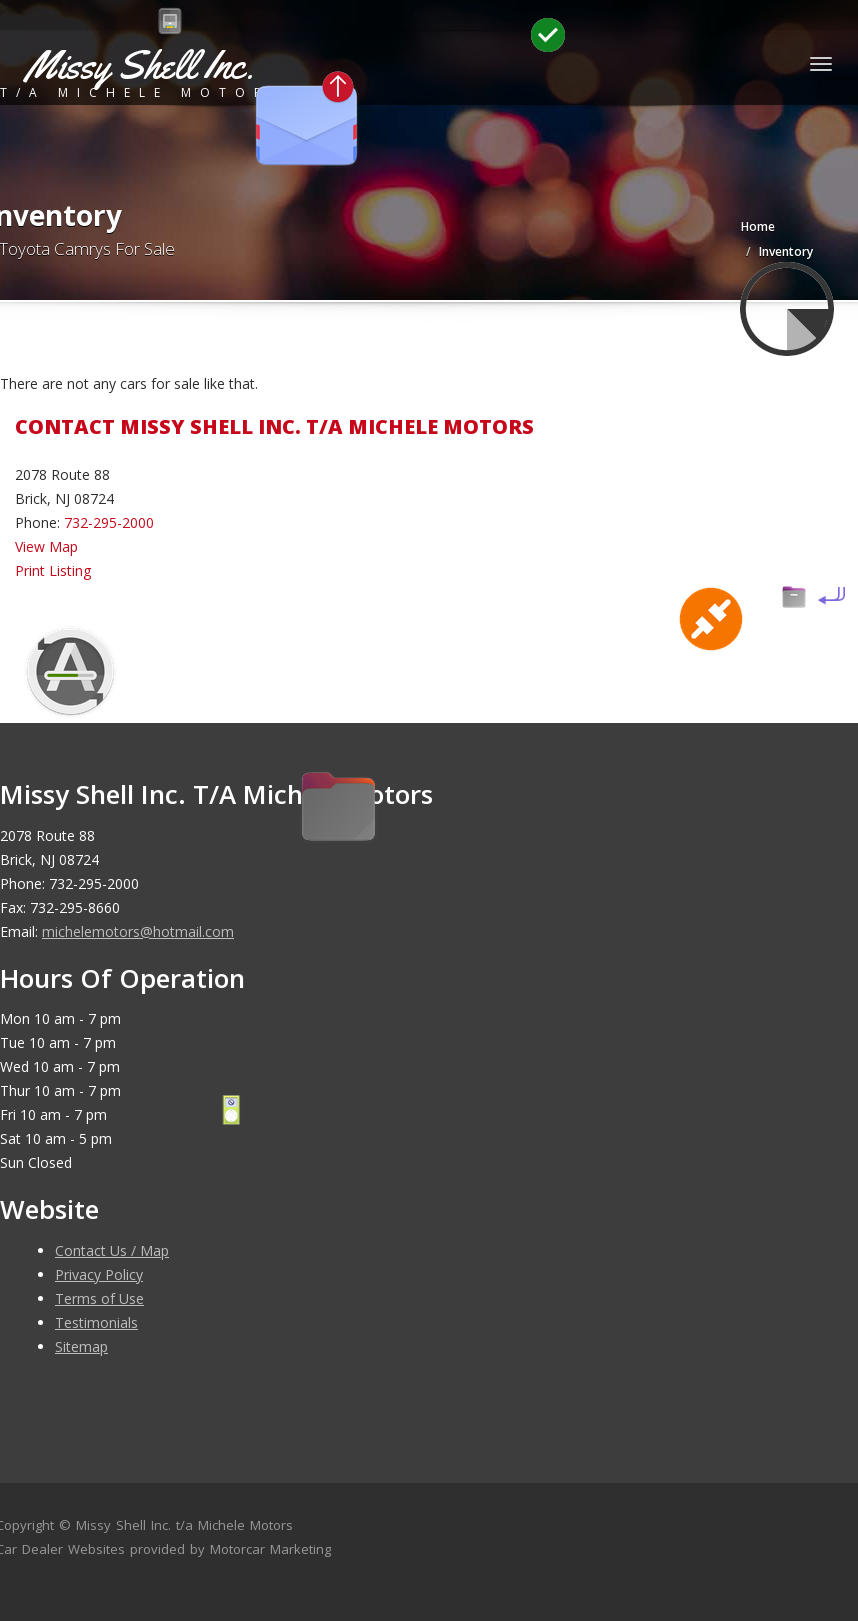 The height and width of the screenshot is (1621, 858). What do you see at coordinates (306, 125) in the screenshot?
I see `send an email or message` at bounding box center [306, 125].